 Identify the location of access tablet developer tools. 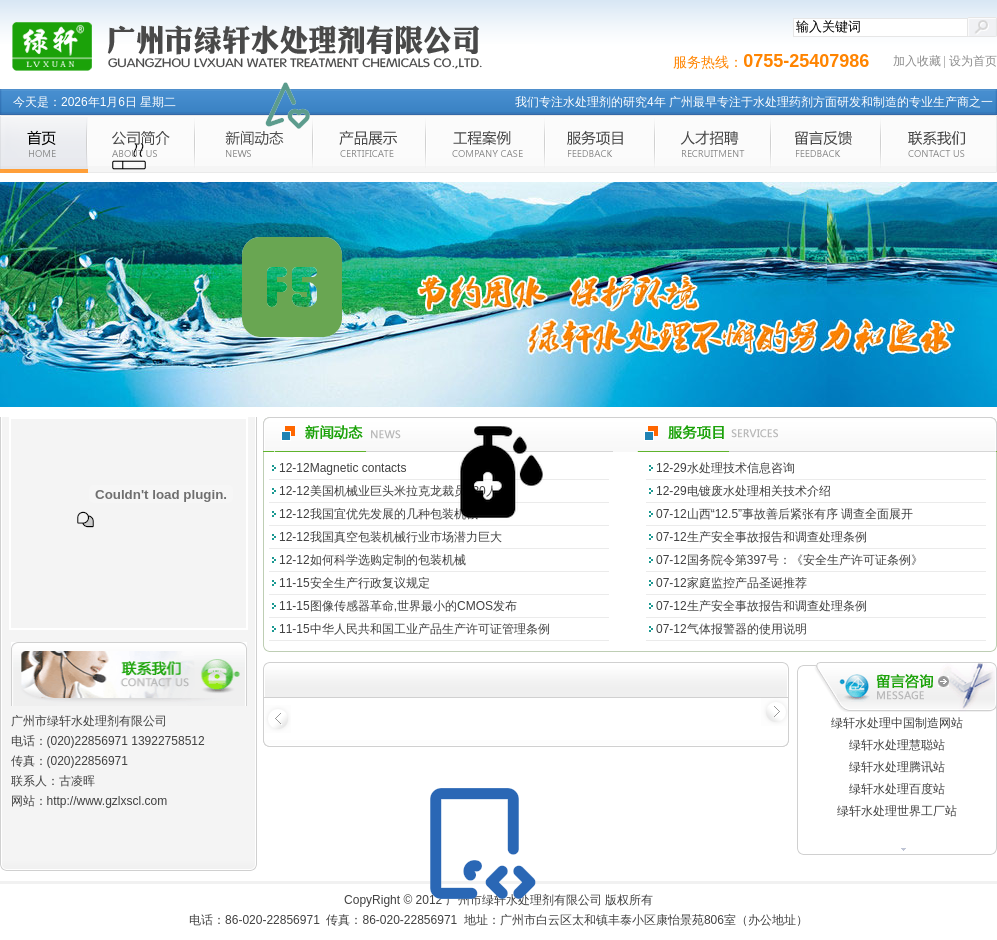
(474, 843).